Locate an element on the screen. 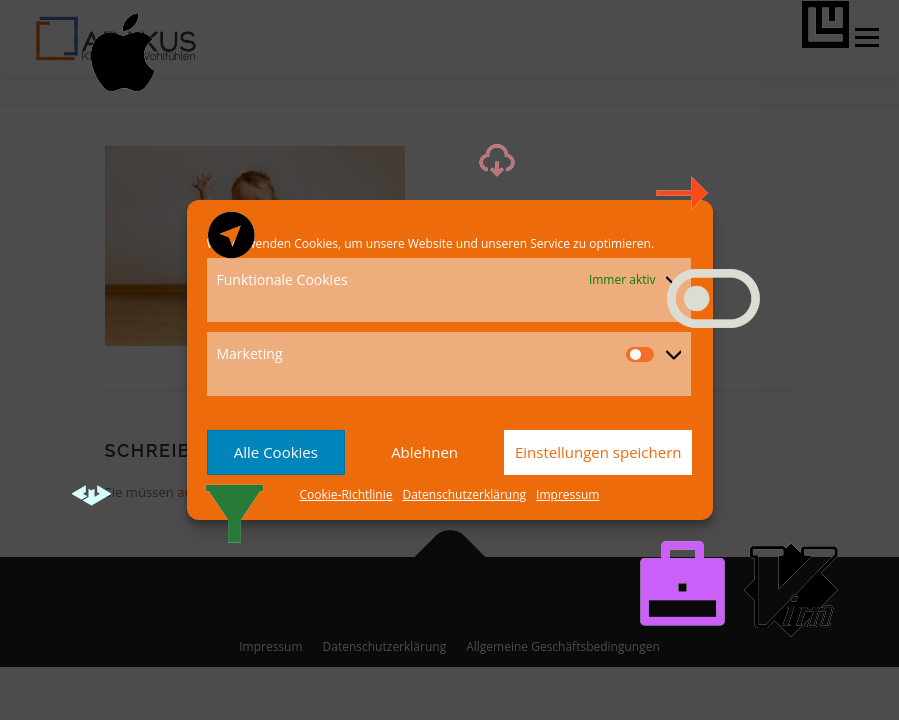 The width and height of the screenshot is (899, 720). download file from cloud storage is located at coordinates (497, 160).